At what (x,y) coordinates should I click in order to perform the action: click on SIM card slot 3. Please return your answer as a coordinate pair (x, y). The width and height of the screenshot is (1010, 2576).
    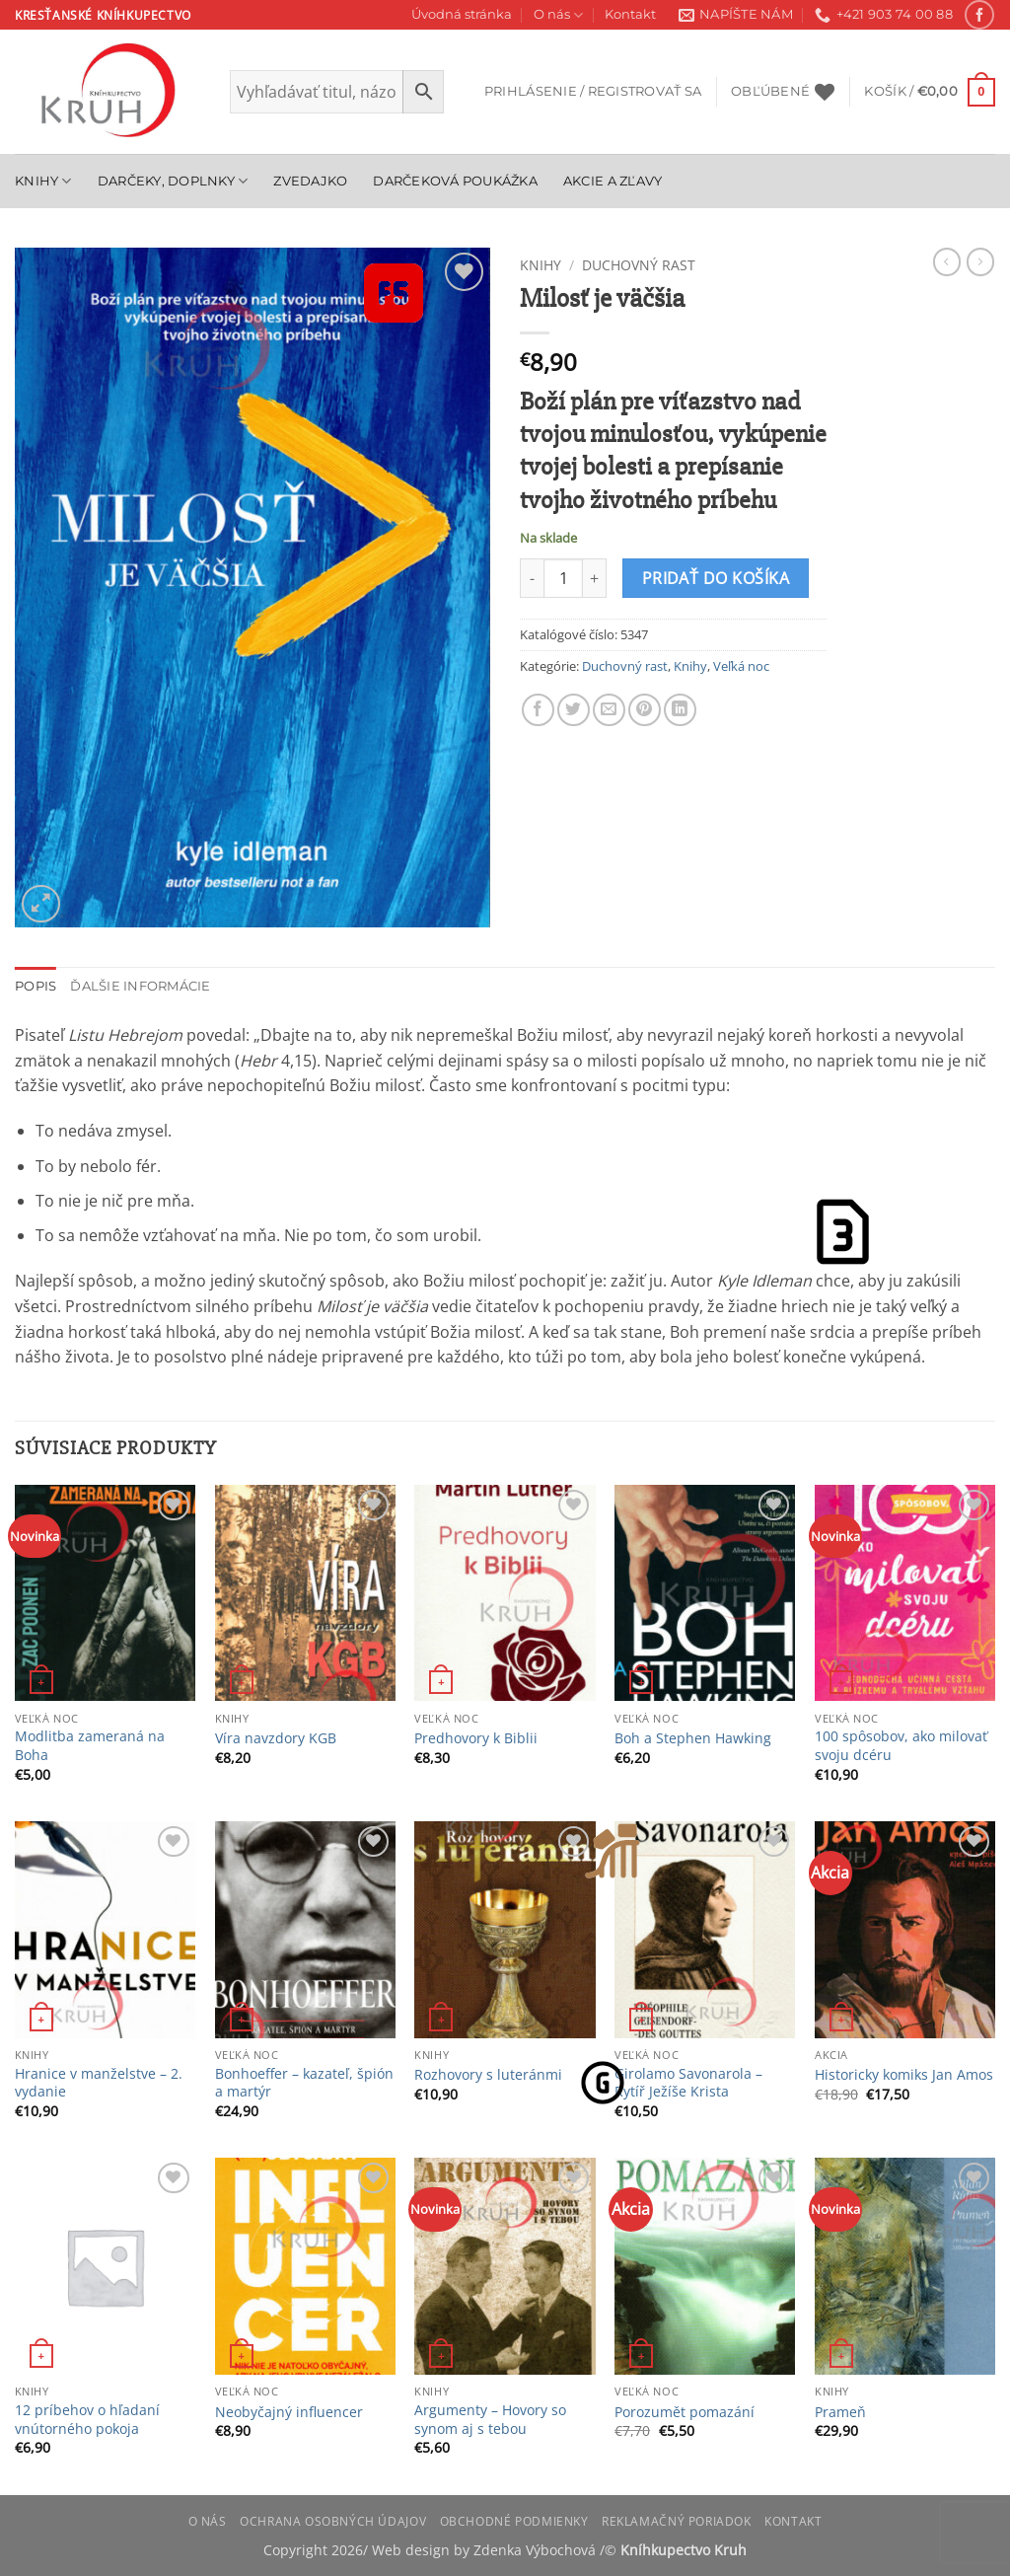
    Looking at the image, I should click on (842, 1231).